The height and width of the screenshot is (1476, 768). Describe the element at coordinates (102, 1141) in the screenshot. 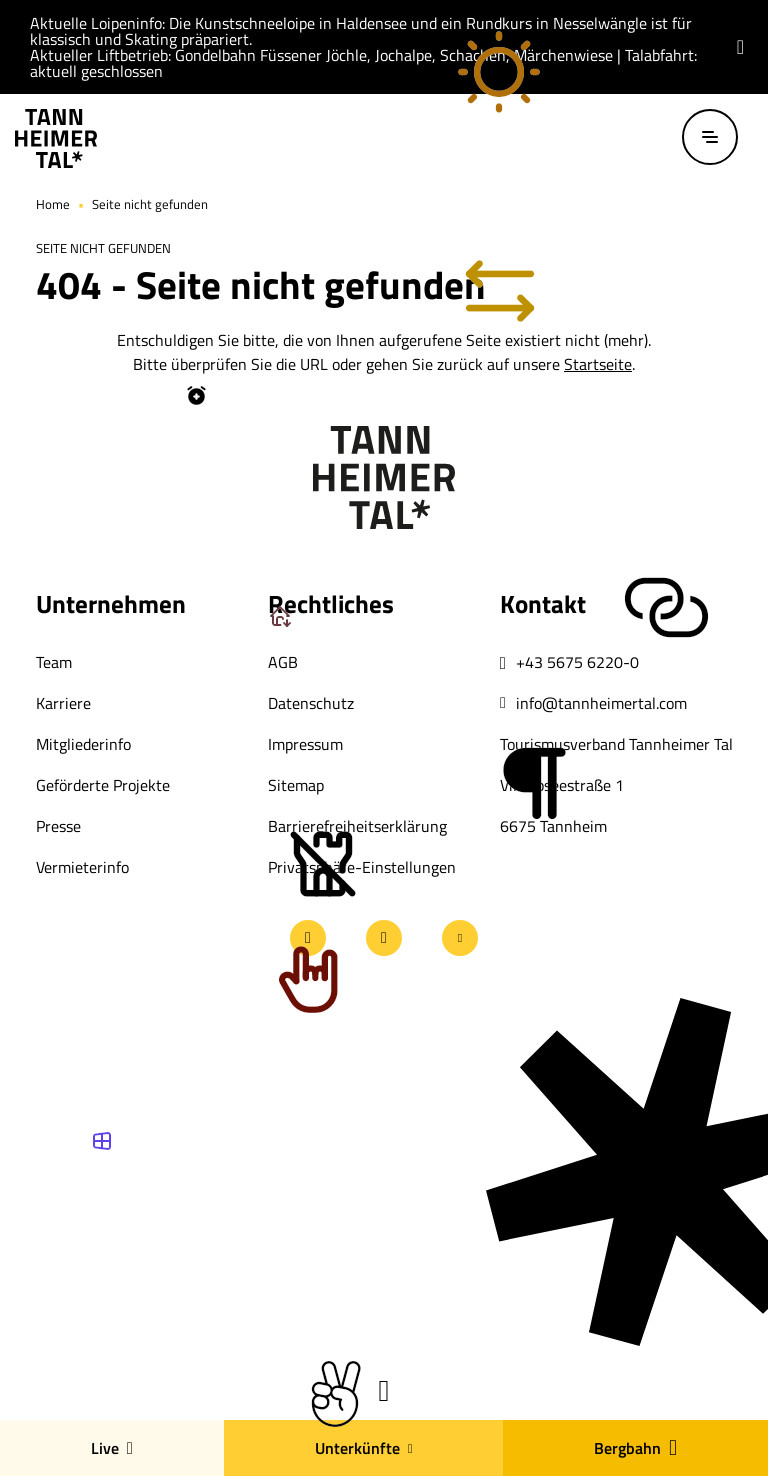

I see `open windows settings or system options` at that location.